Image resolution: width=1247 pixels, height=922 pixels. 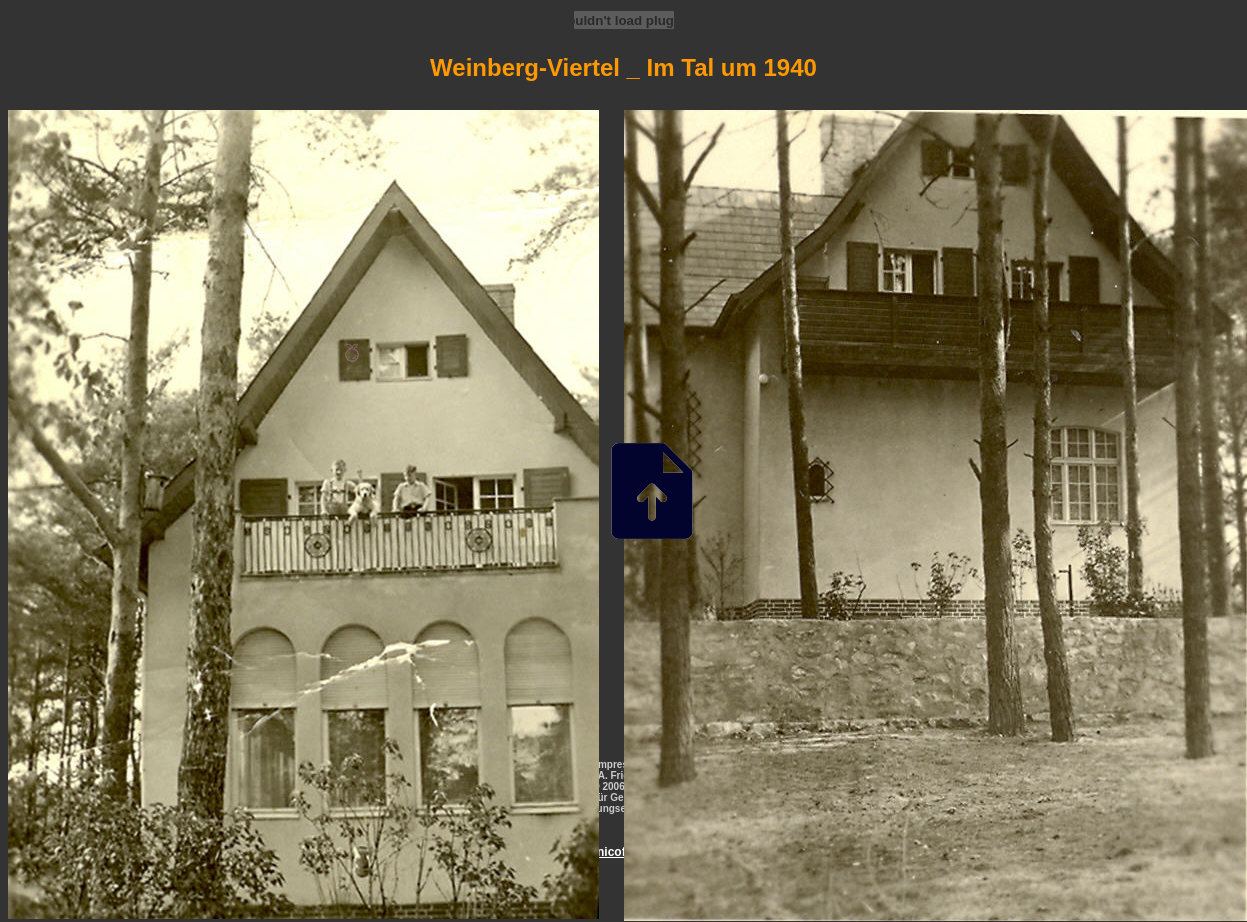 I want to click on select orange flavor or citrus option, so click(x=352, y=353).